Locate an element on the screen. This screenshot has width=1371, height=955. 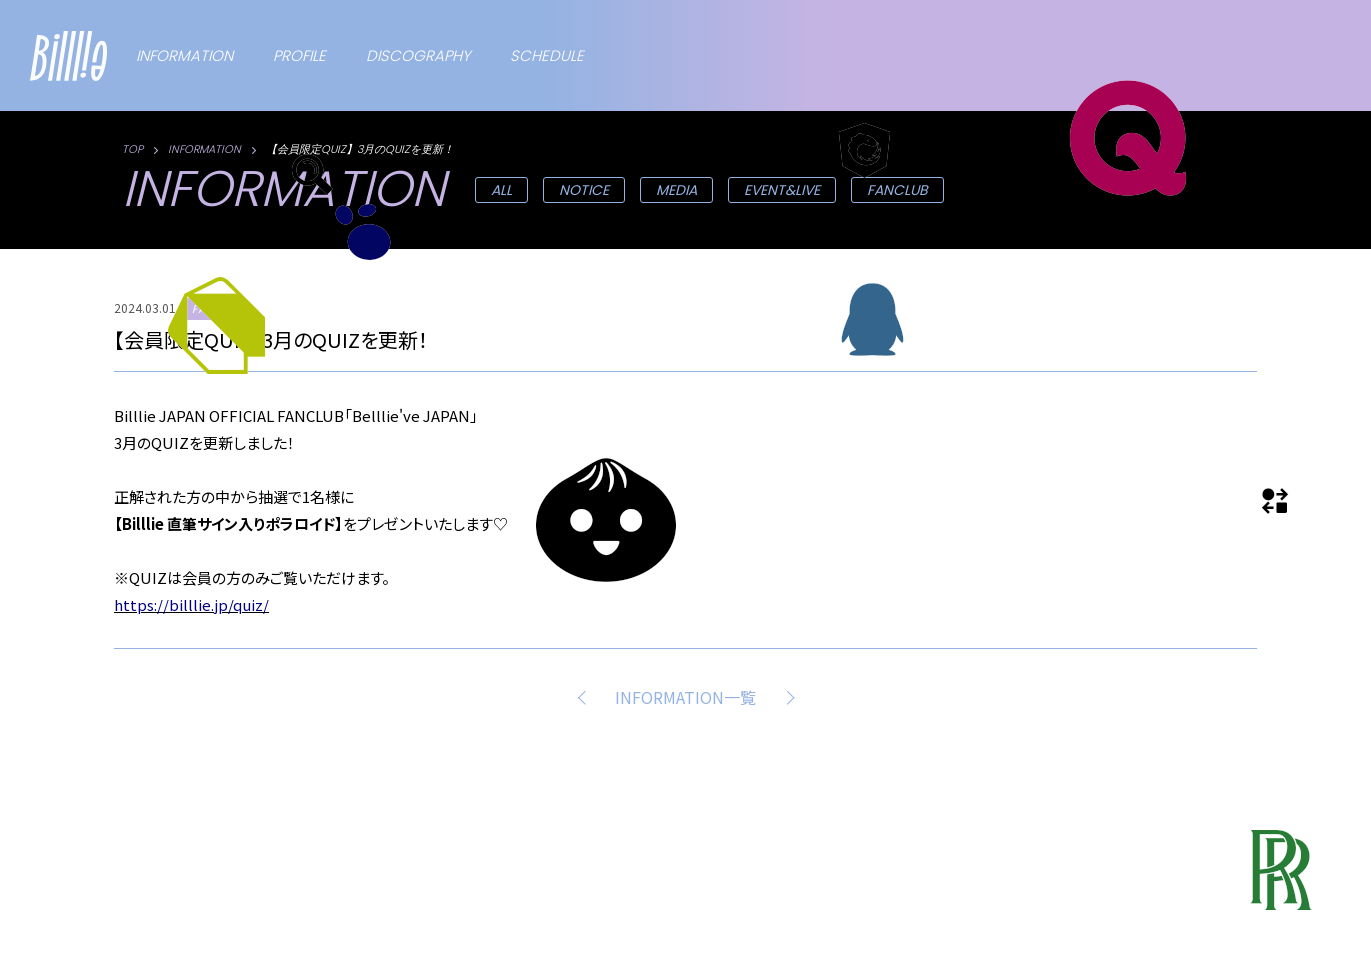
ngrx state management library logo is located at coordinates (864, 150).